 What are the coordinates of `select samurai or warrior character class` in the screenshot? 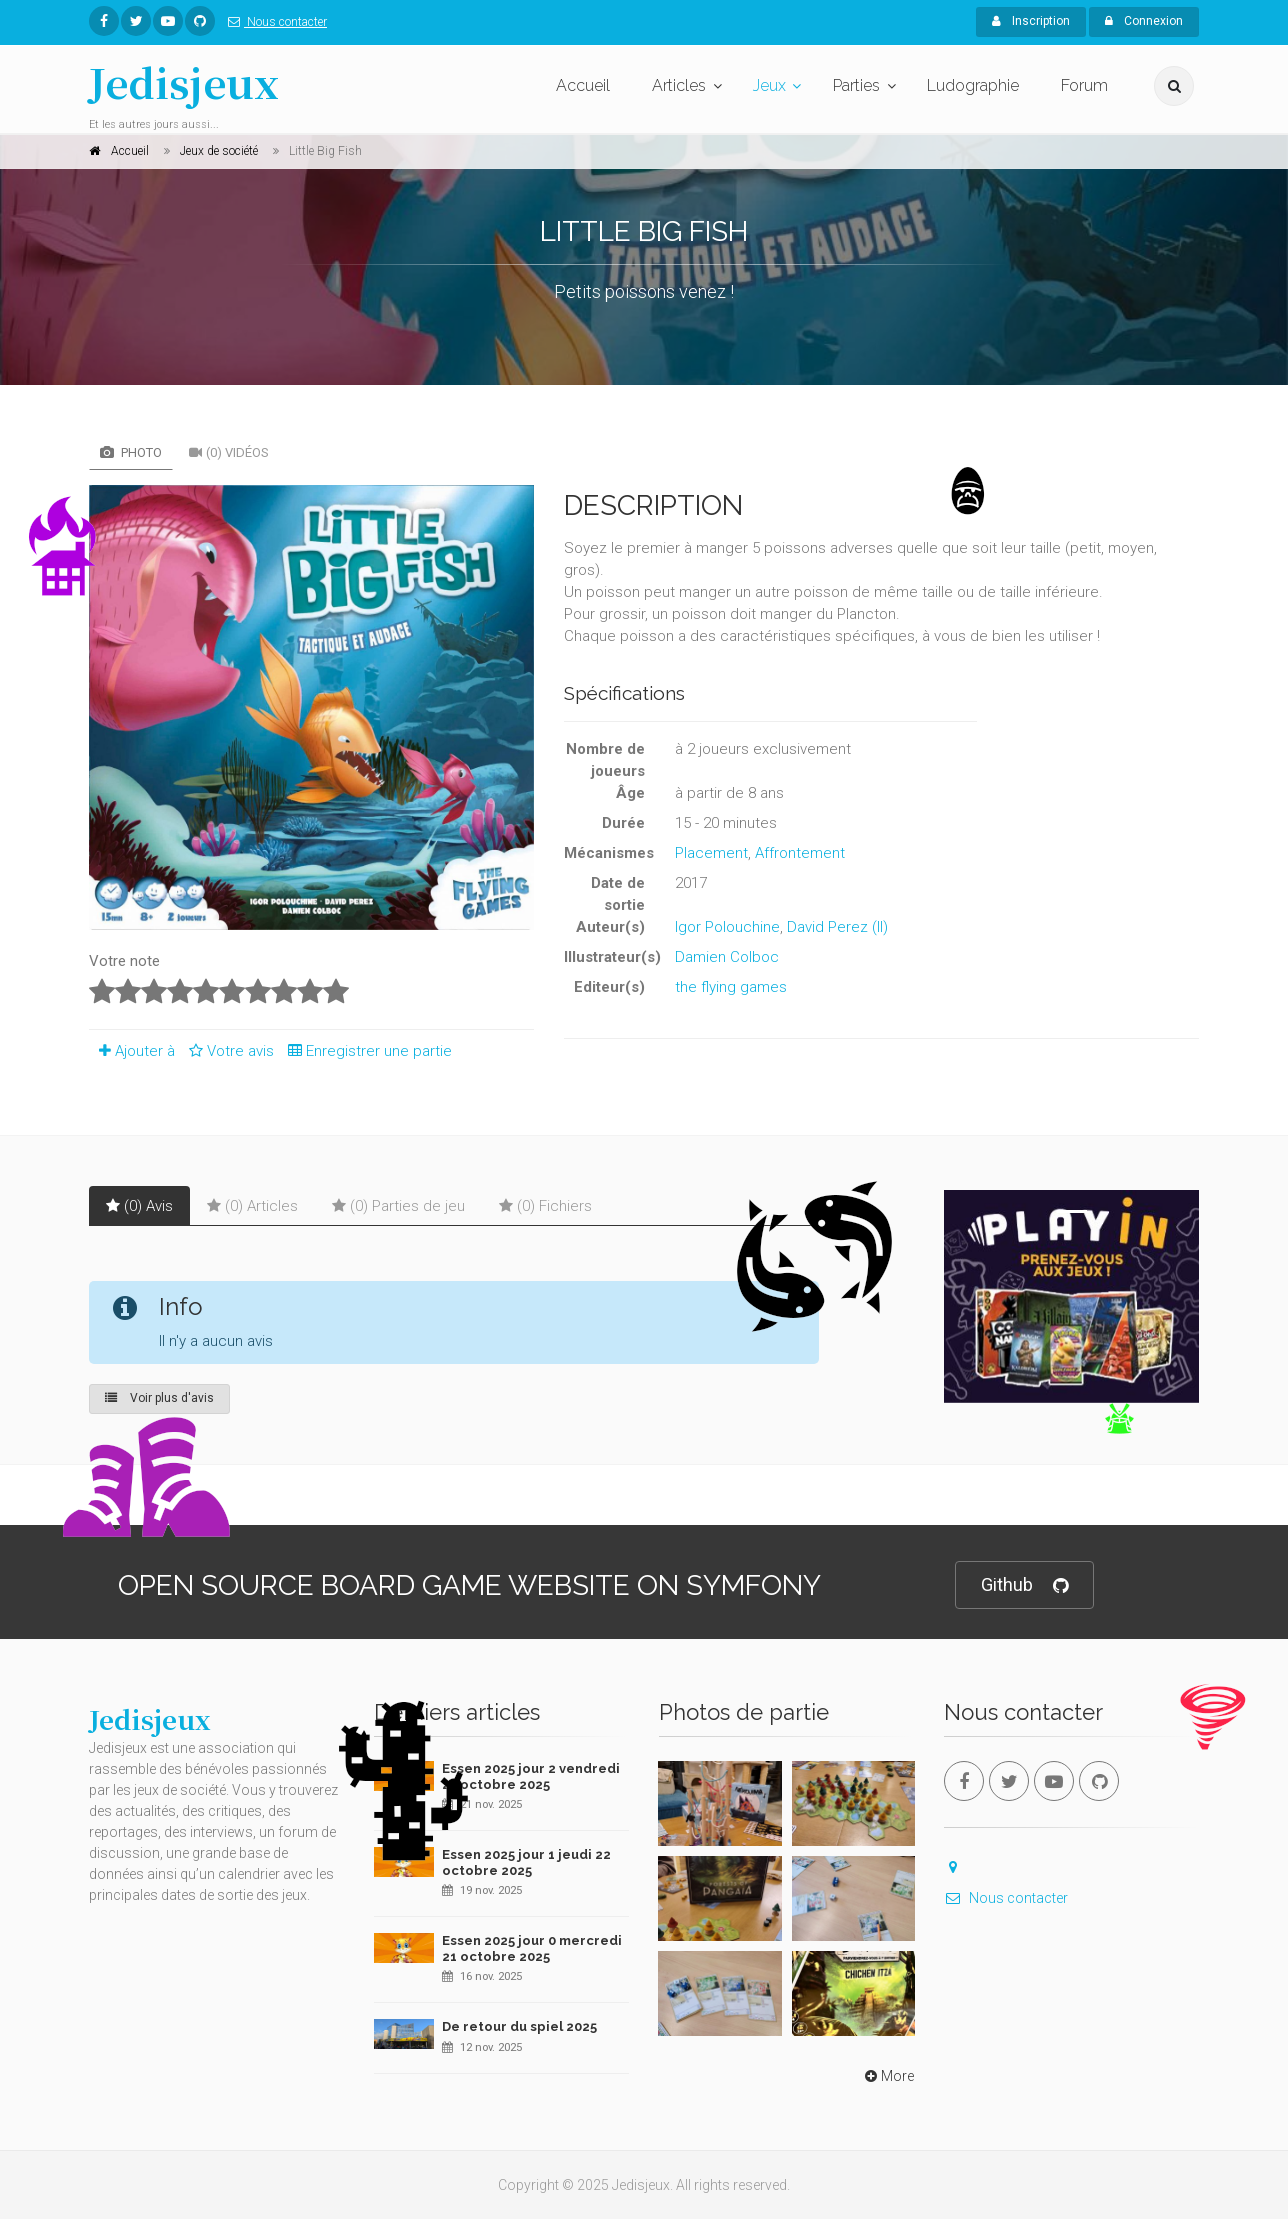 It's located at (1119, 1418).